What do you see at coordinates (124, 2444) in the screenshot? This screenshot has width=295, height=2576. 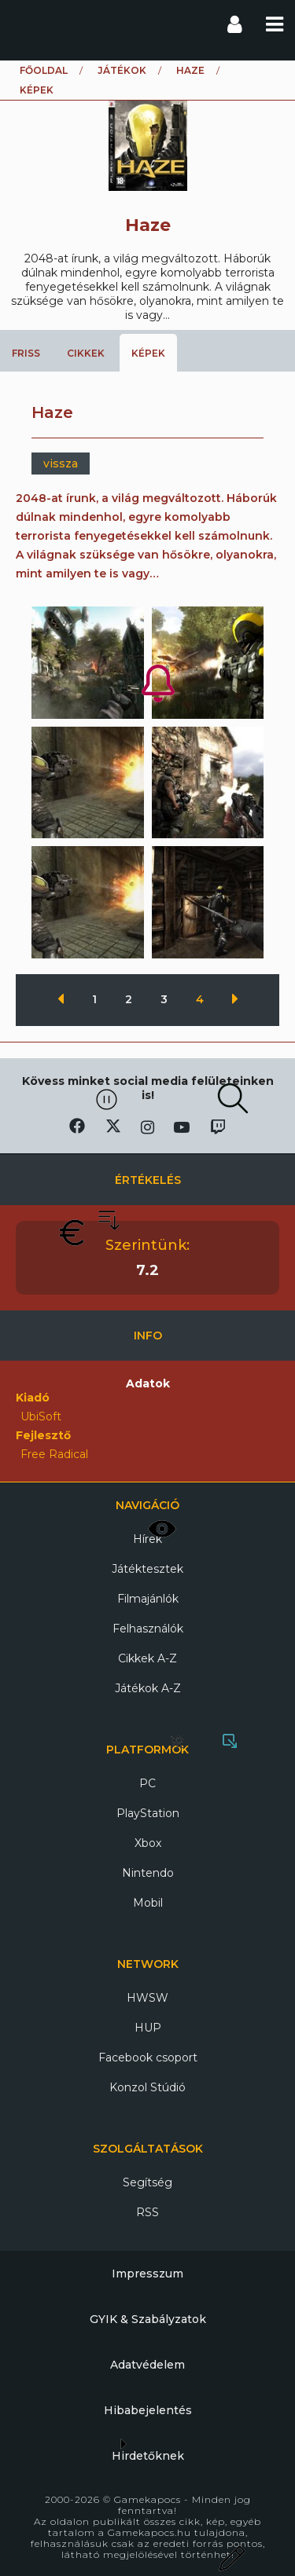 I see `play media or start playback` at bounding box center [124, 2444].